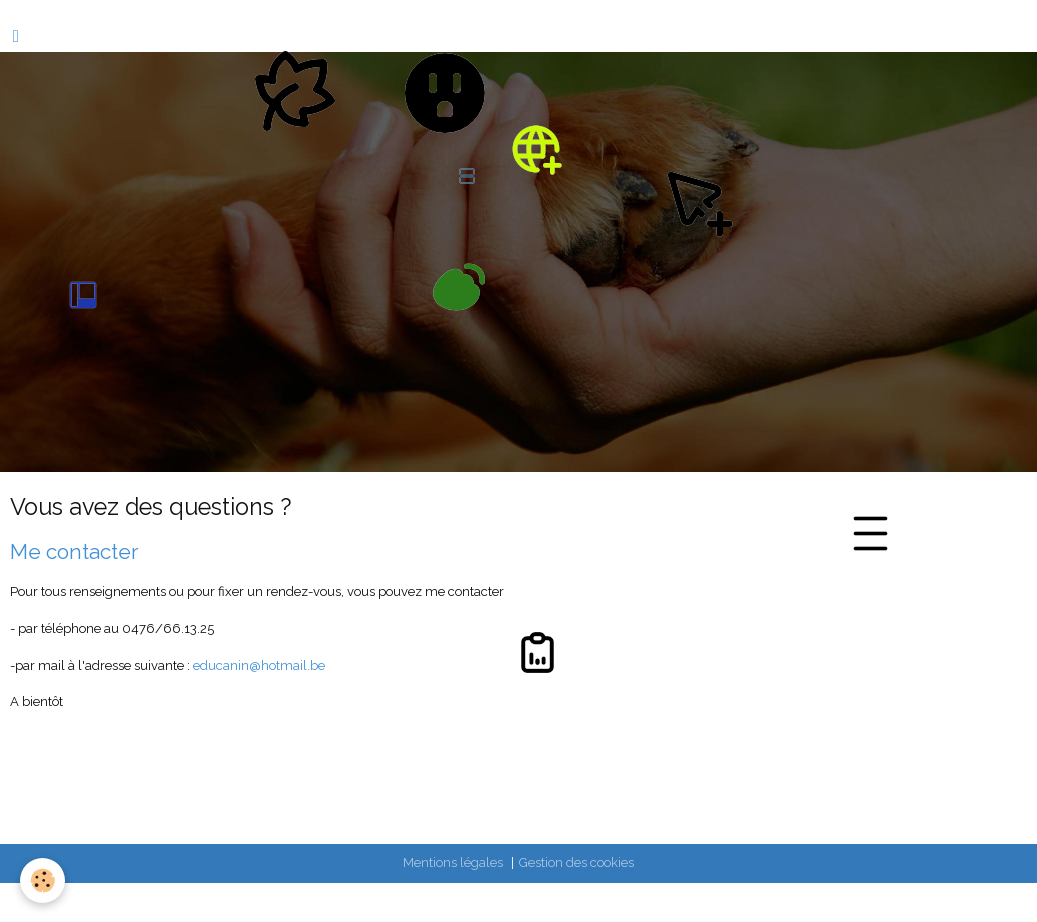  Describe the element at coordinates (537, 652) in the screenshot. I see `view clipboard with data or statistics` at that location.